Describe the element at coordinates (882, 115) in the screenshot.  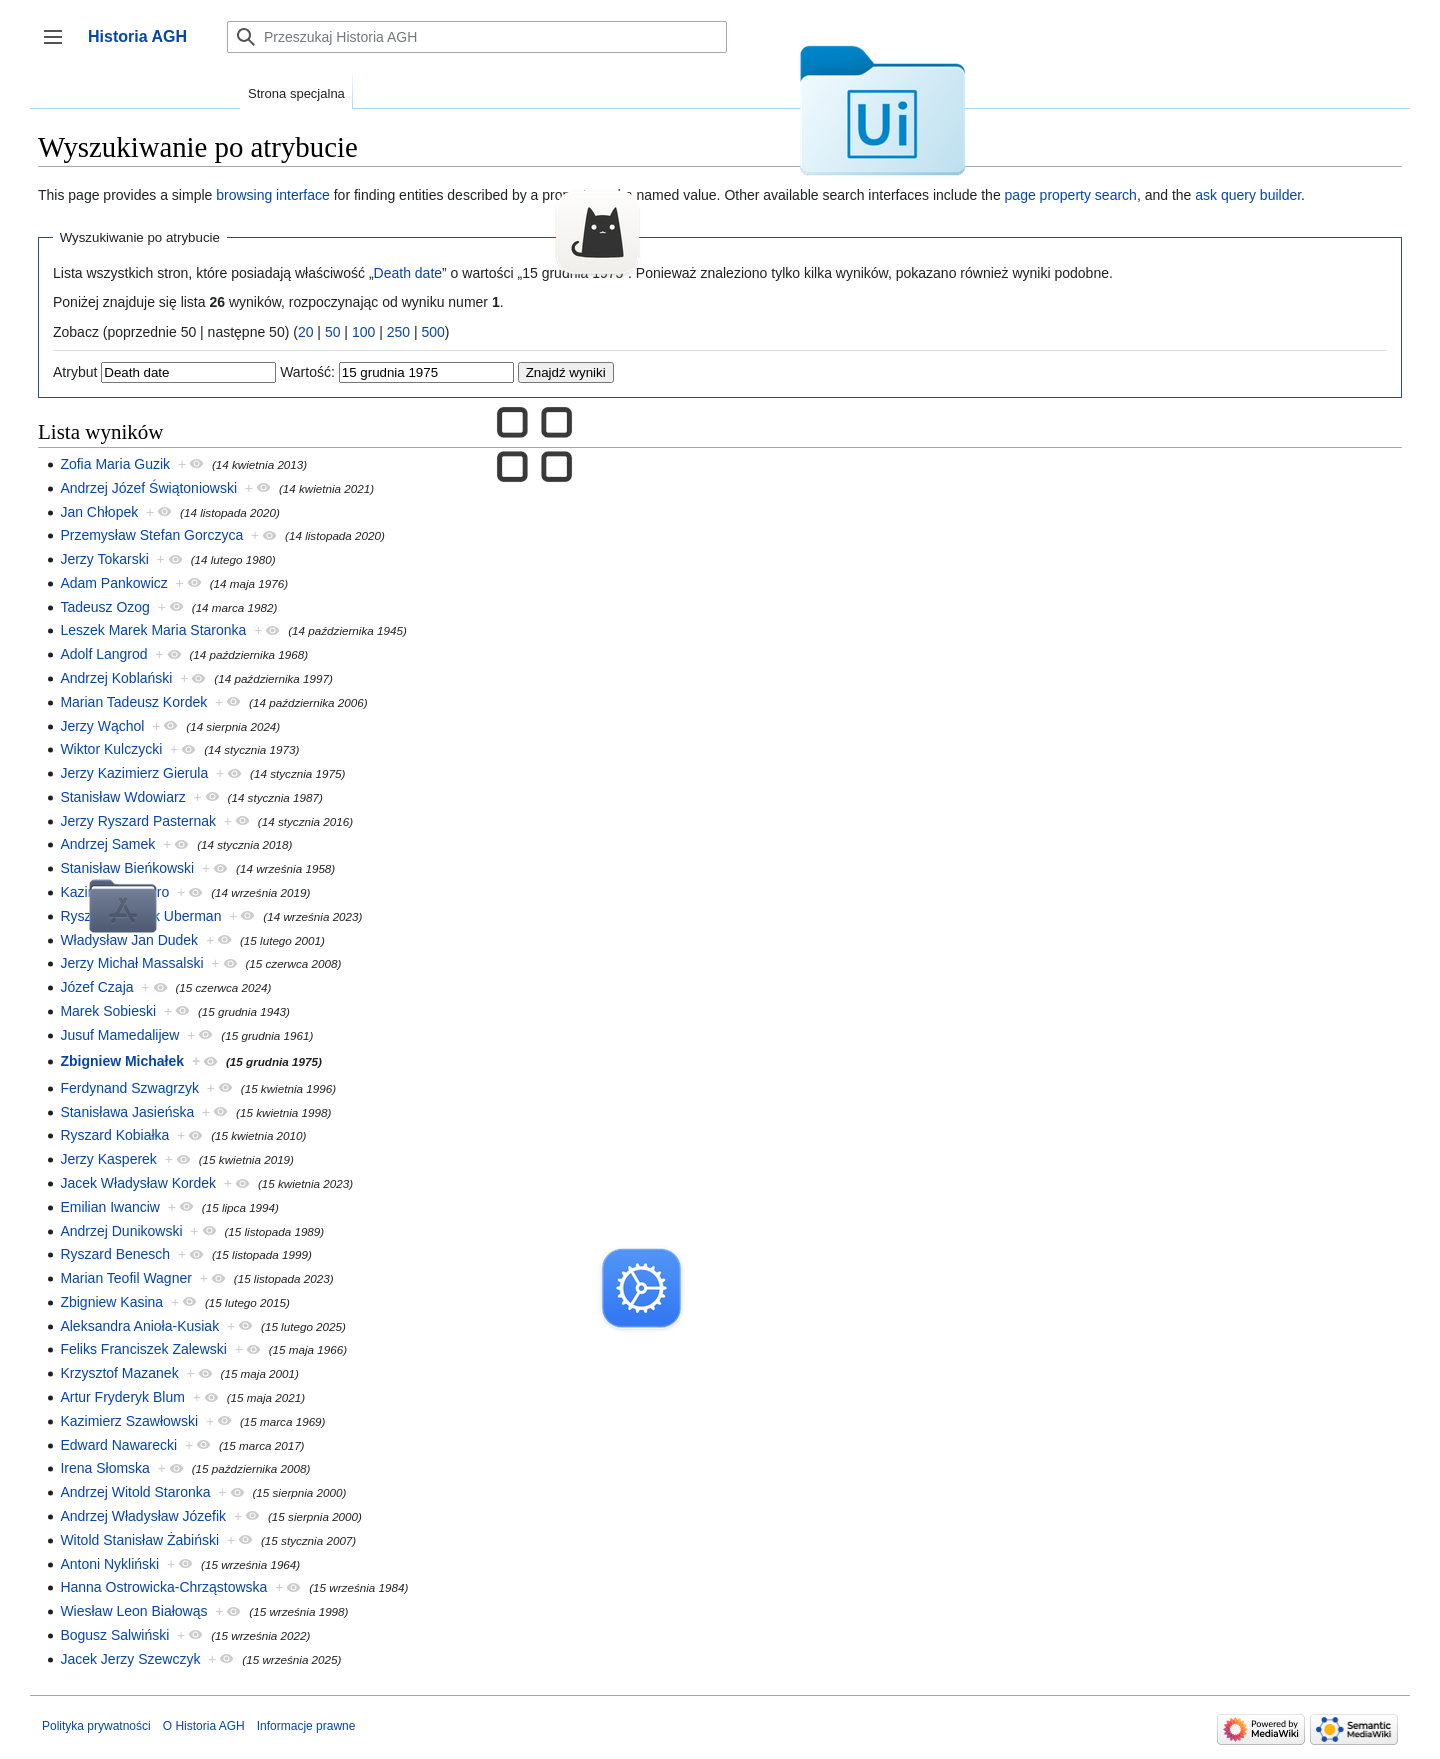
I see `folder containing UiPath automation projects` at that location.